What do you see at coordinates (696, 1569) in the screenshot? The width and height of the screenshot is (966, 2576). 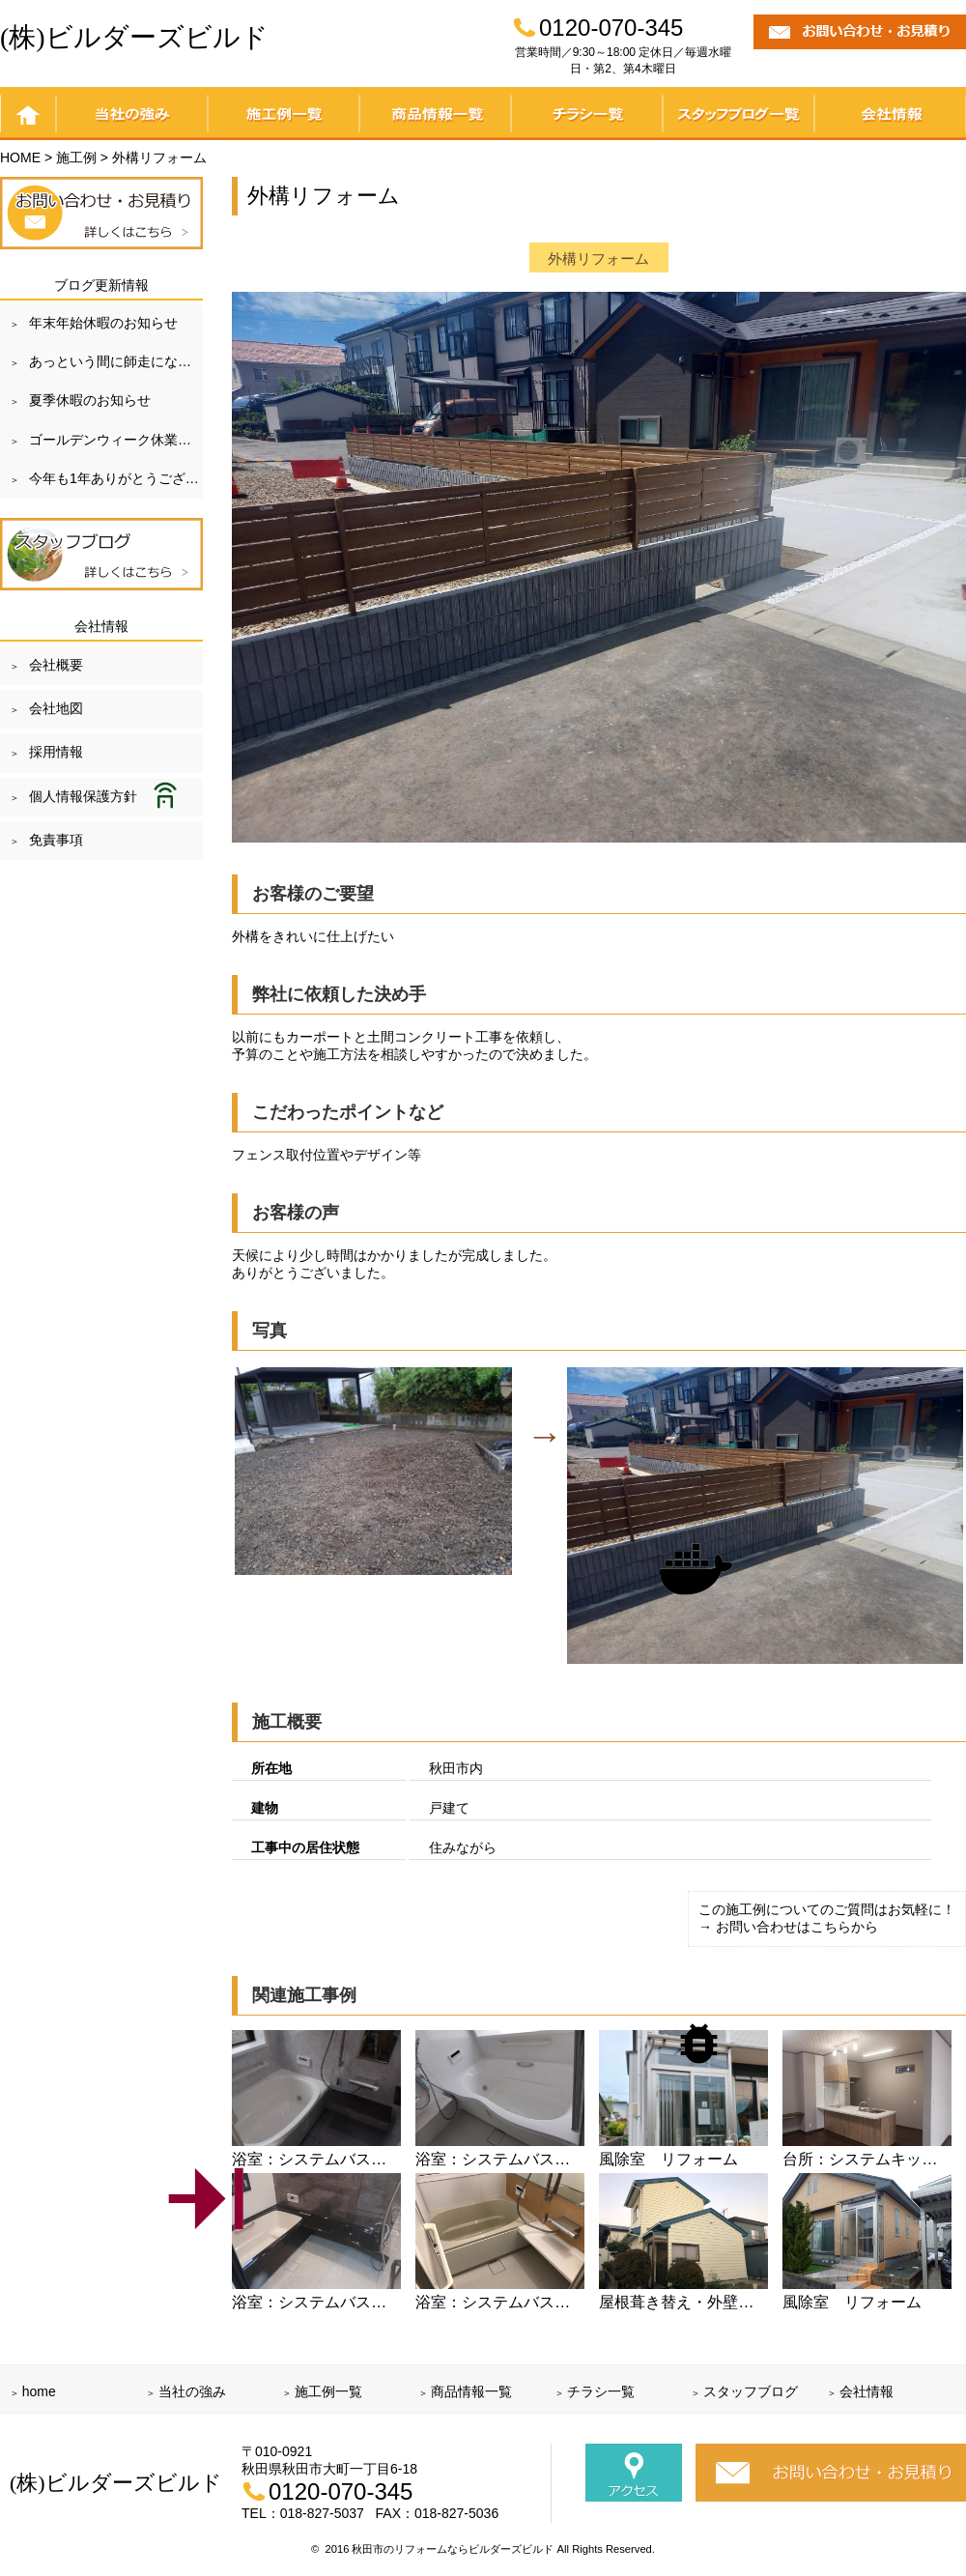 I see `docker container platform logo` at bounding box center [696, 1569].